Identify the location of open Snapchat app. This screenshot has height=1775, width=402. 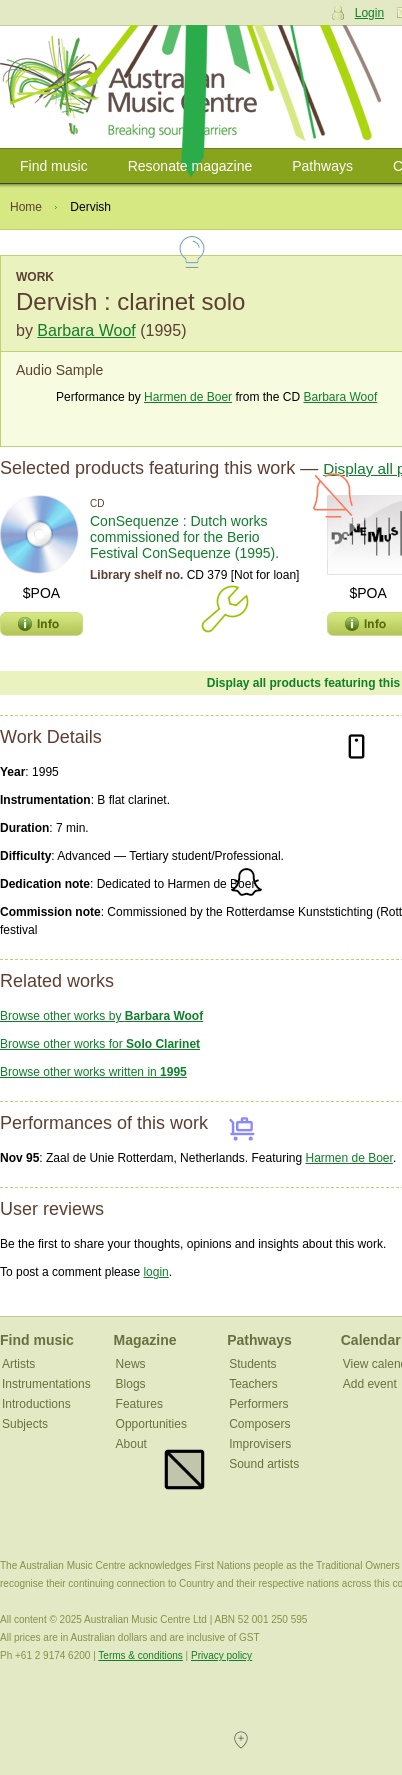
(246, 882).